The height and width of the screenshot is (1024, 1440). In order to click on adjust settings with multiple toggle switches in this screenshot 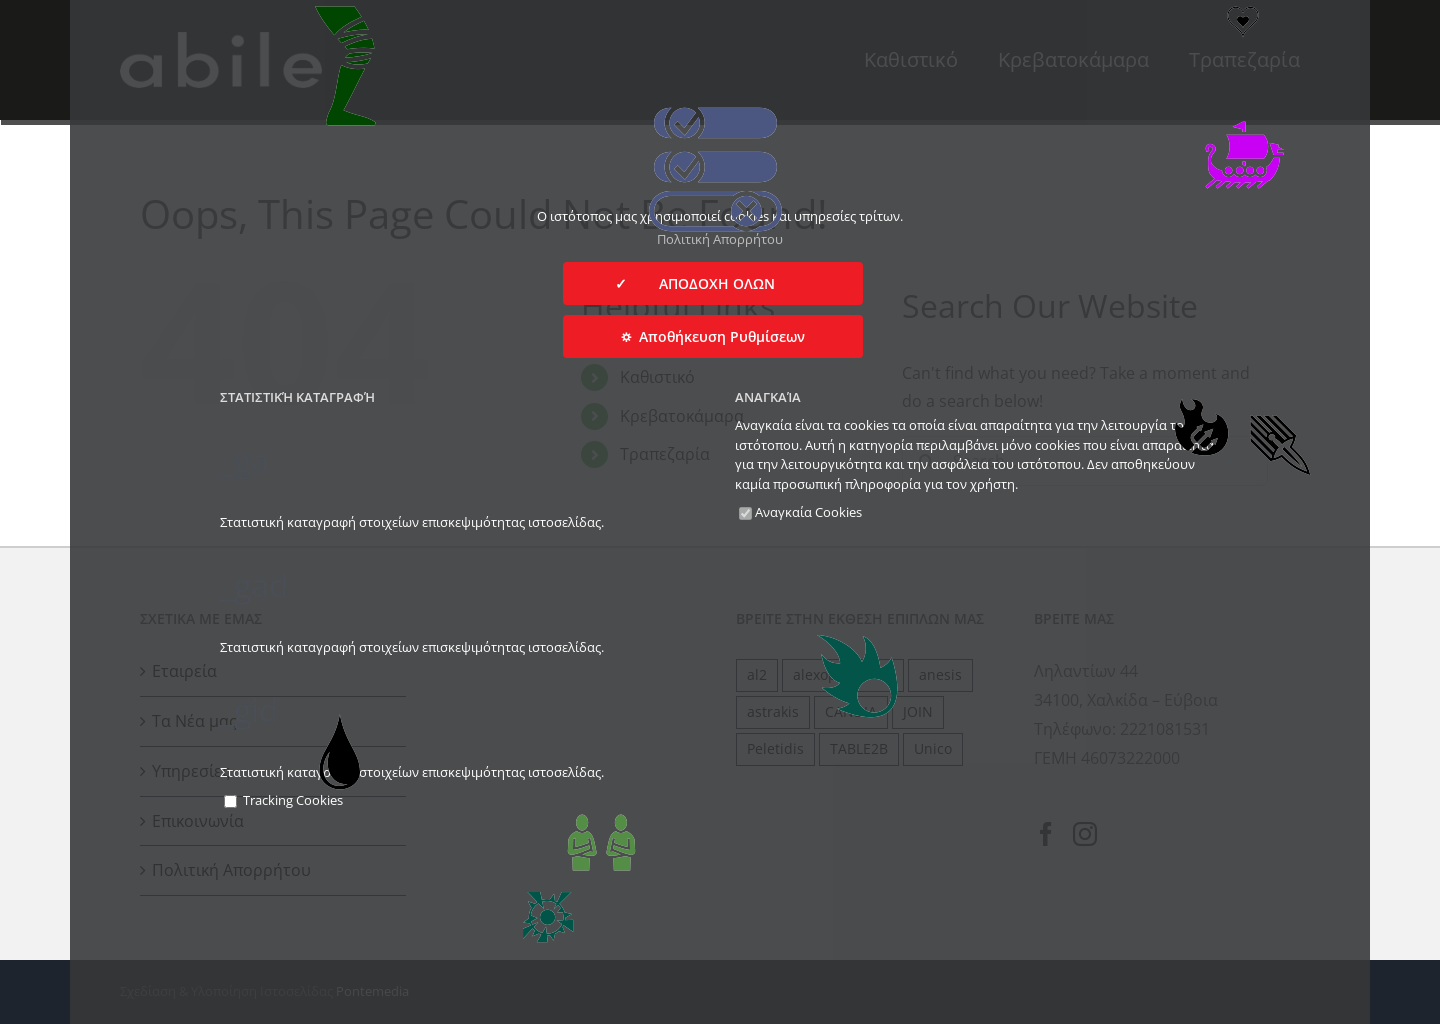, I will do `click(715, 169)`.